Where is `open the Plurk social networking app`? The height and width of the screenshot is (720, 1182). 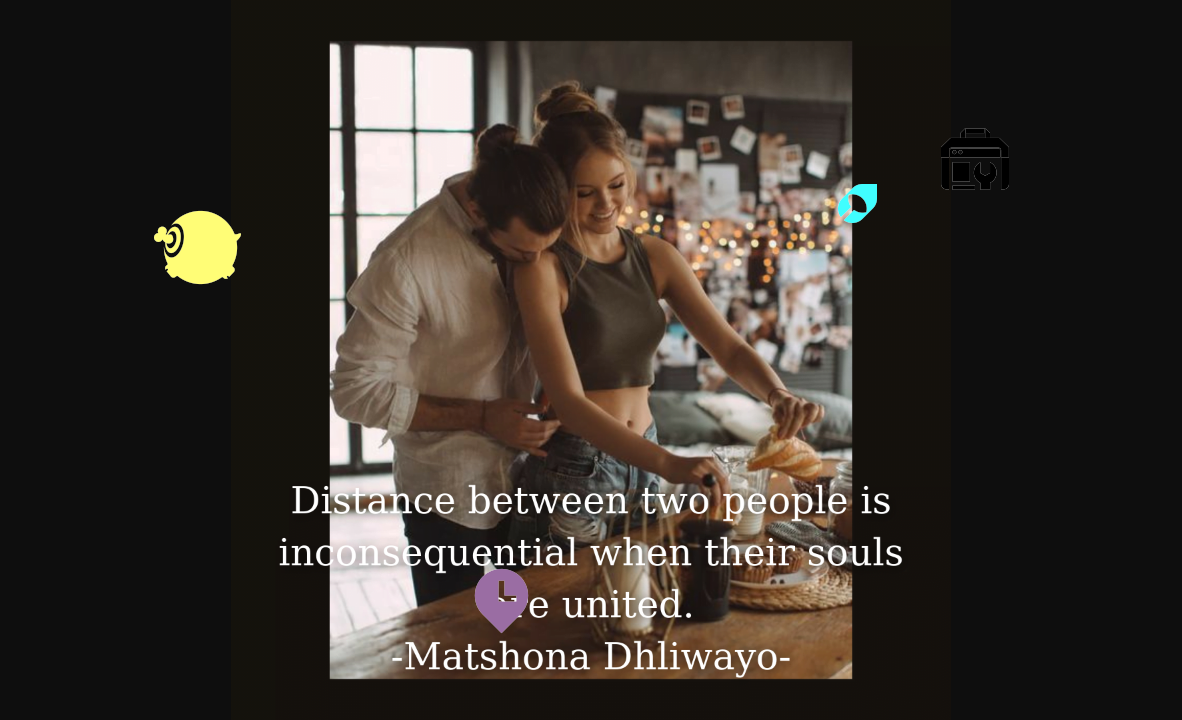 open the Plurk social networking app is located at coordinates (197, 247).